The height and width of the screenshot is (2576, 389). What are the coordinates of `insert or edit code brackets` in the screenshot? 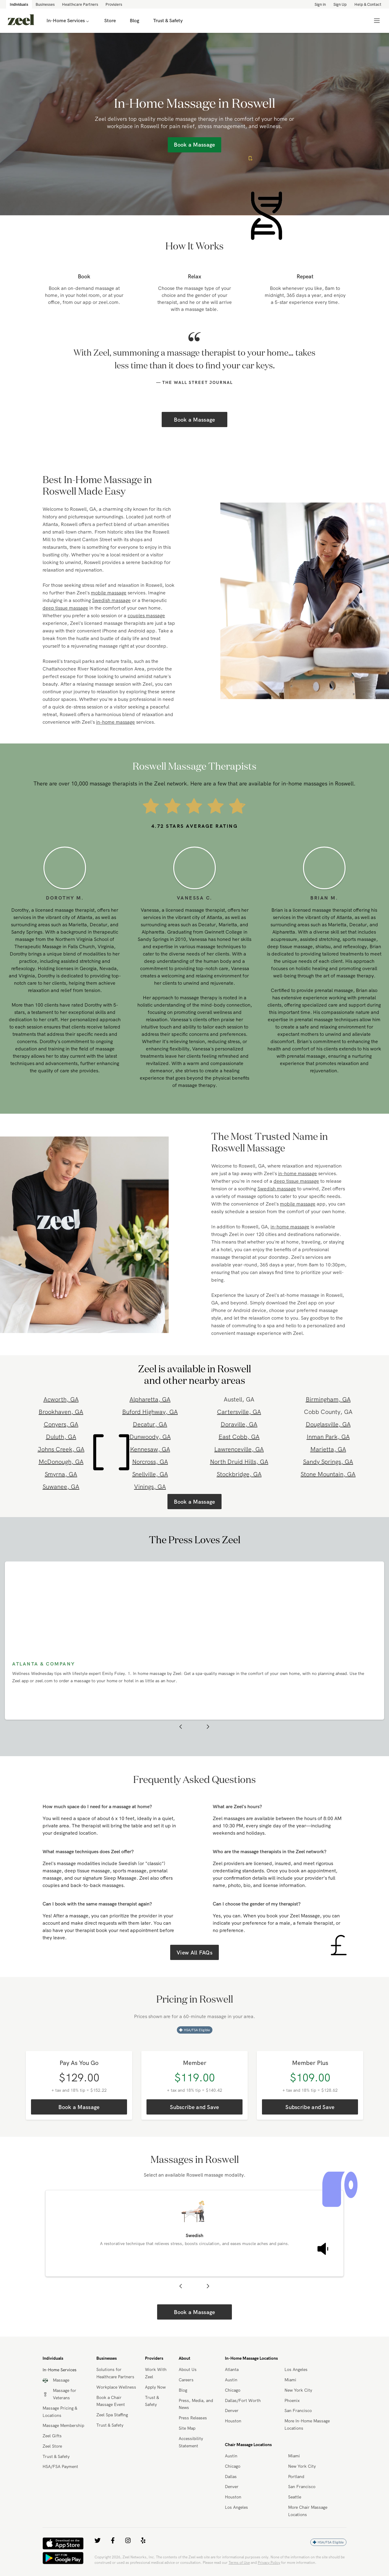 It's located at (111, 1452).